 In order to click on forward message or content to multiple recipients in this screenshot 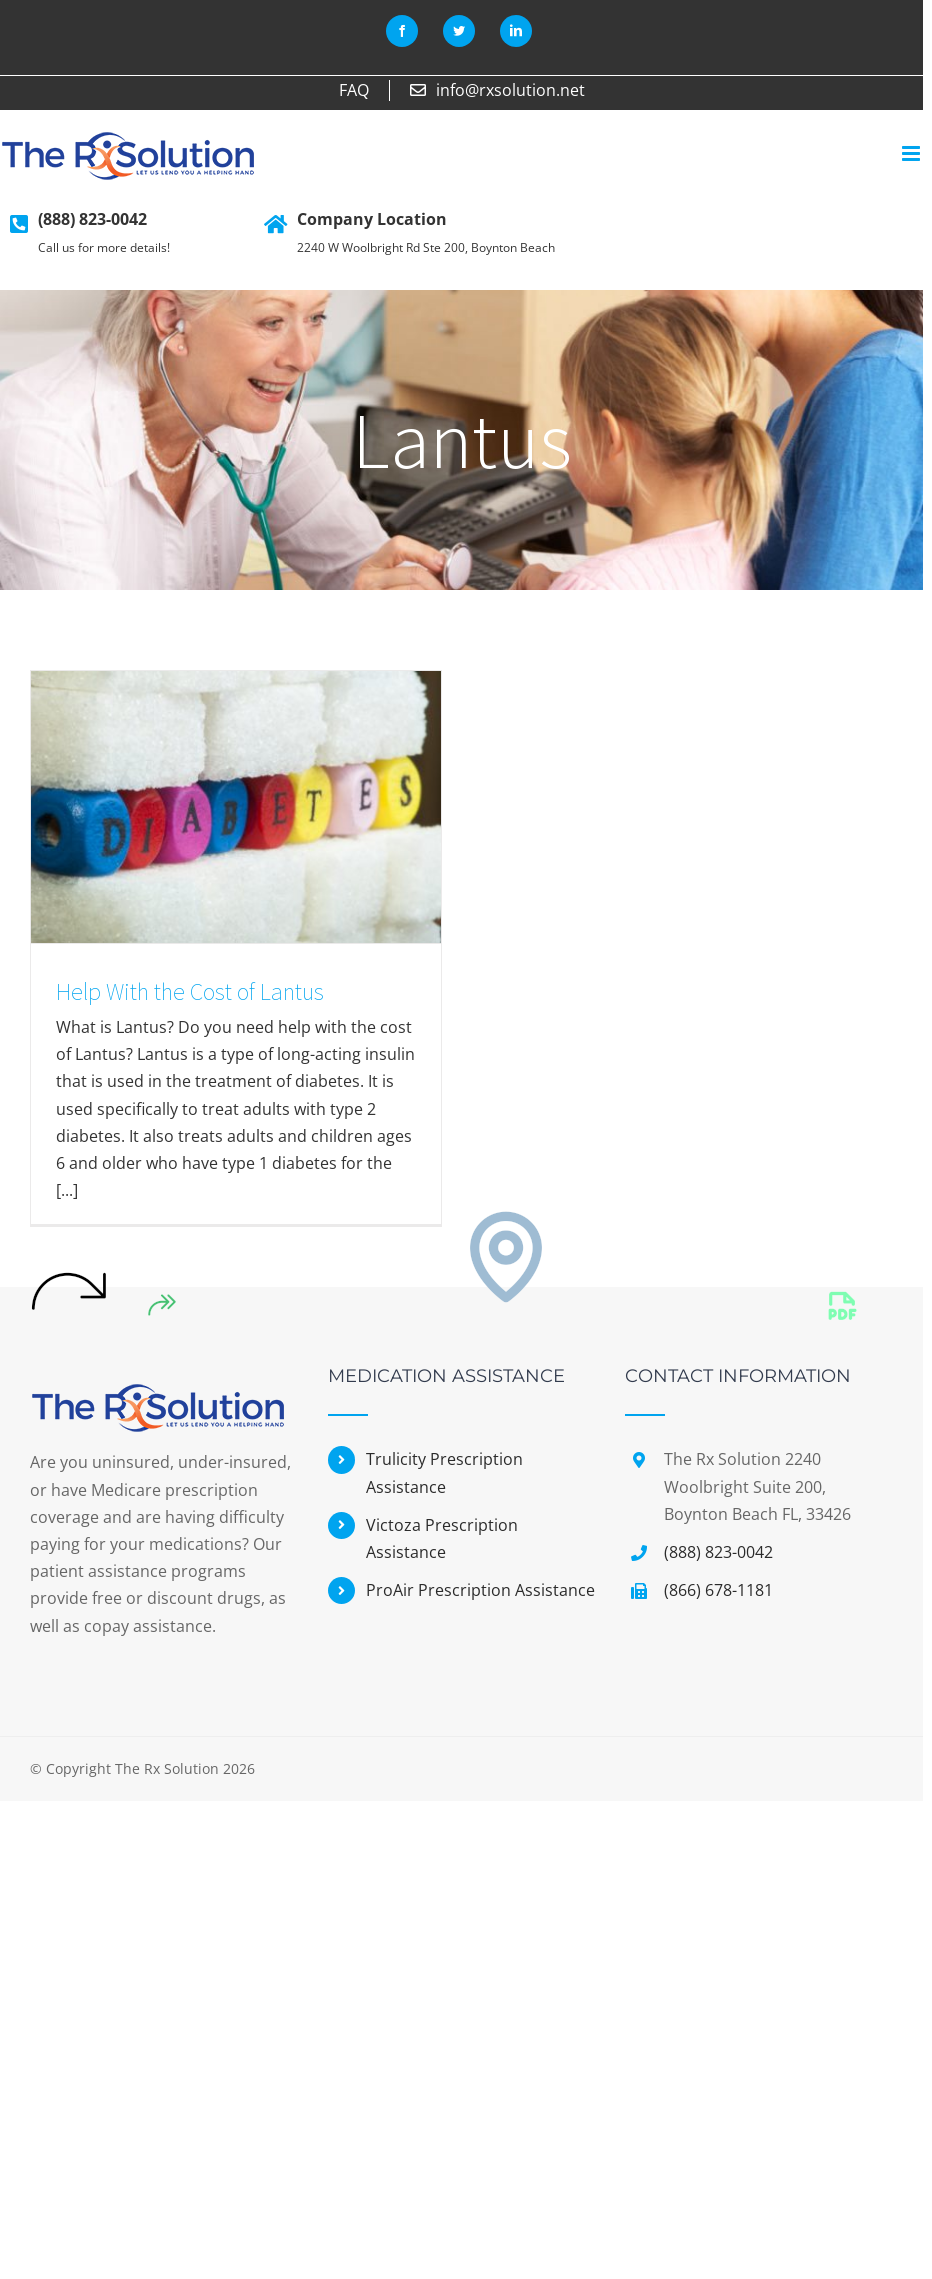, I will do `click(162, 1305)`.